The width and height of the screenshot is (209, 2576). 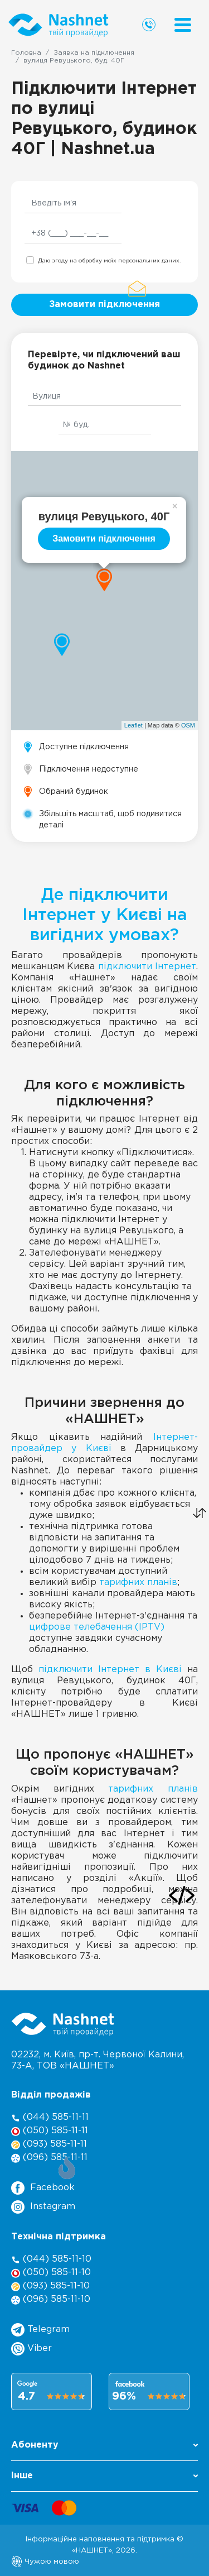 I want to click on indicates trending or popular content, so click(x=67, y=2168).